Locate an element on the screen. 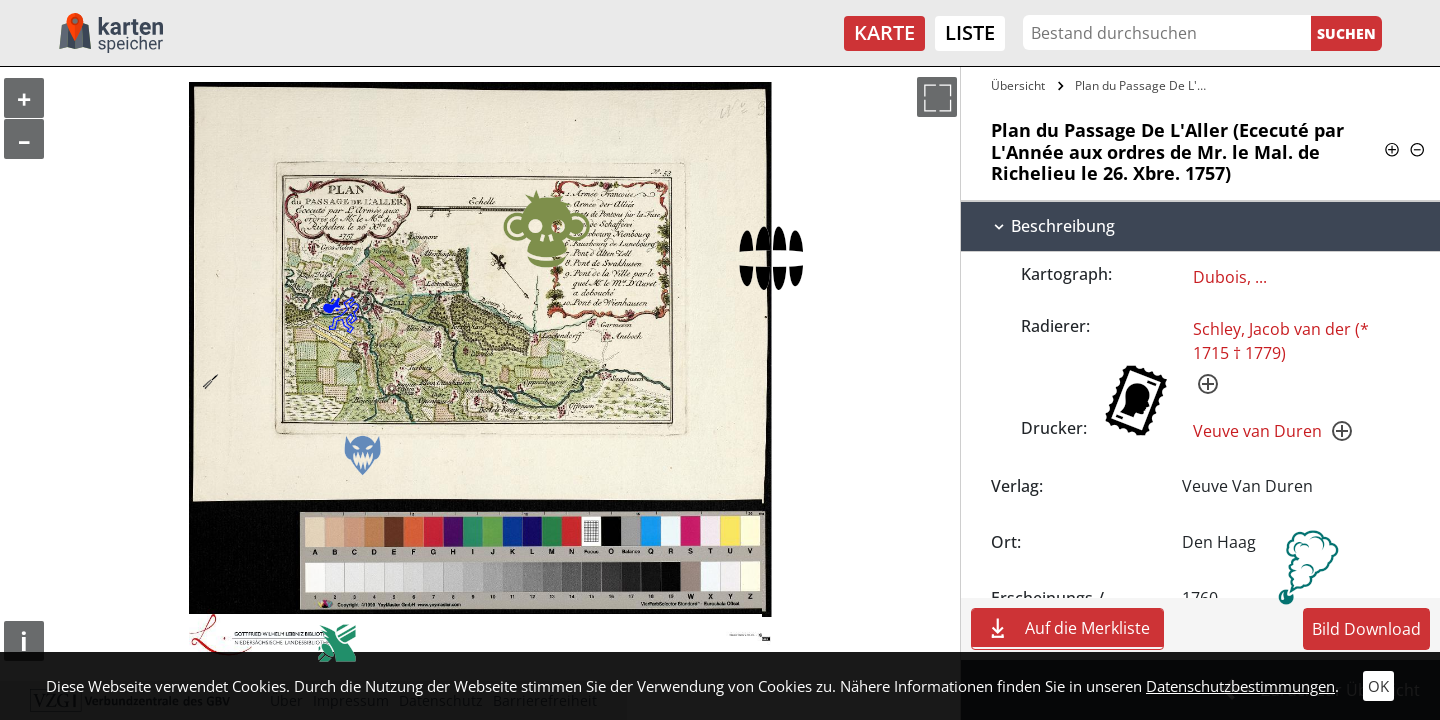 This screenshot has width=1440, height=720. send a letter or mail item is located at coordinates (1135, 400).